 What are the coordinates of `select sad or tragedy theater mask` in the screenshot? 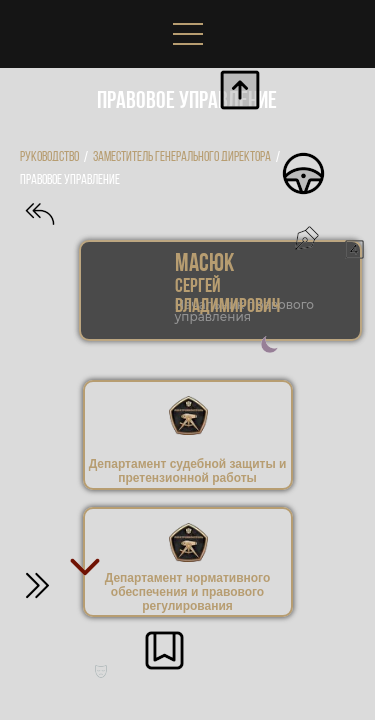 It's located at (101, 671).